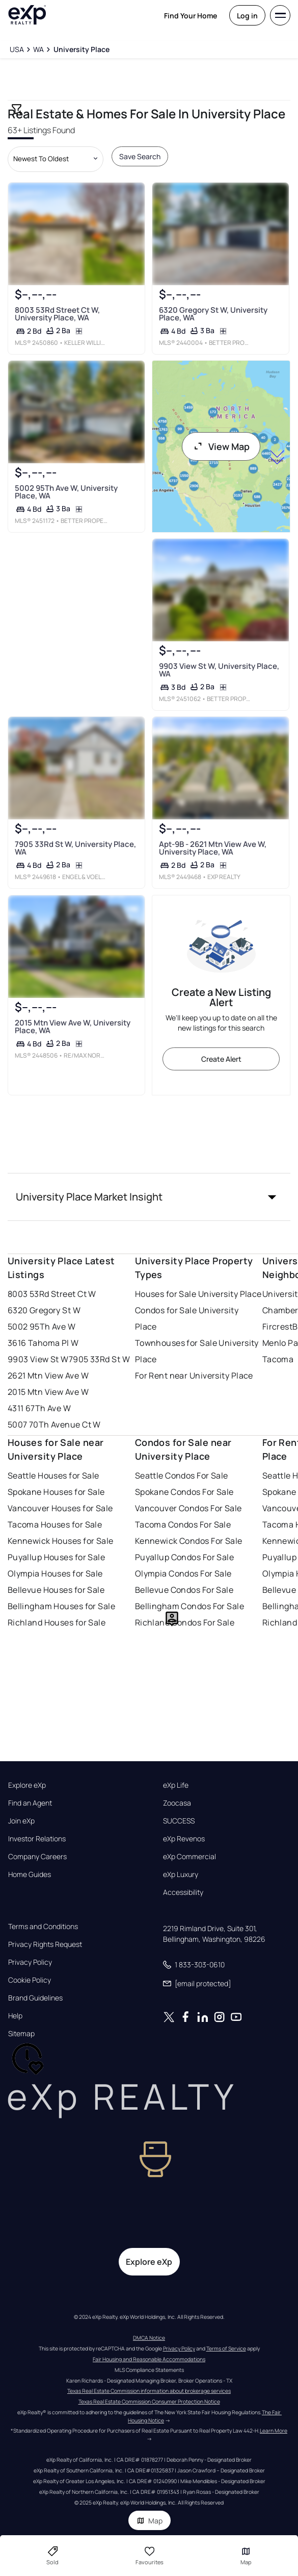 This screenshot has width=298, height=2576. Describe the element at coordinates (172, 1618) in the screenshot. I see `view a person's location on the map` at that location.